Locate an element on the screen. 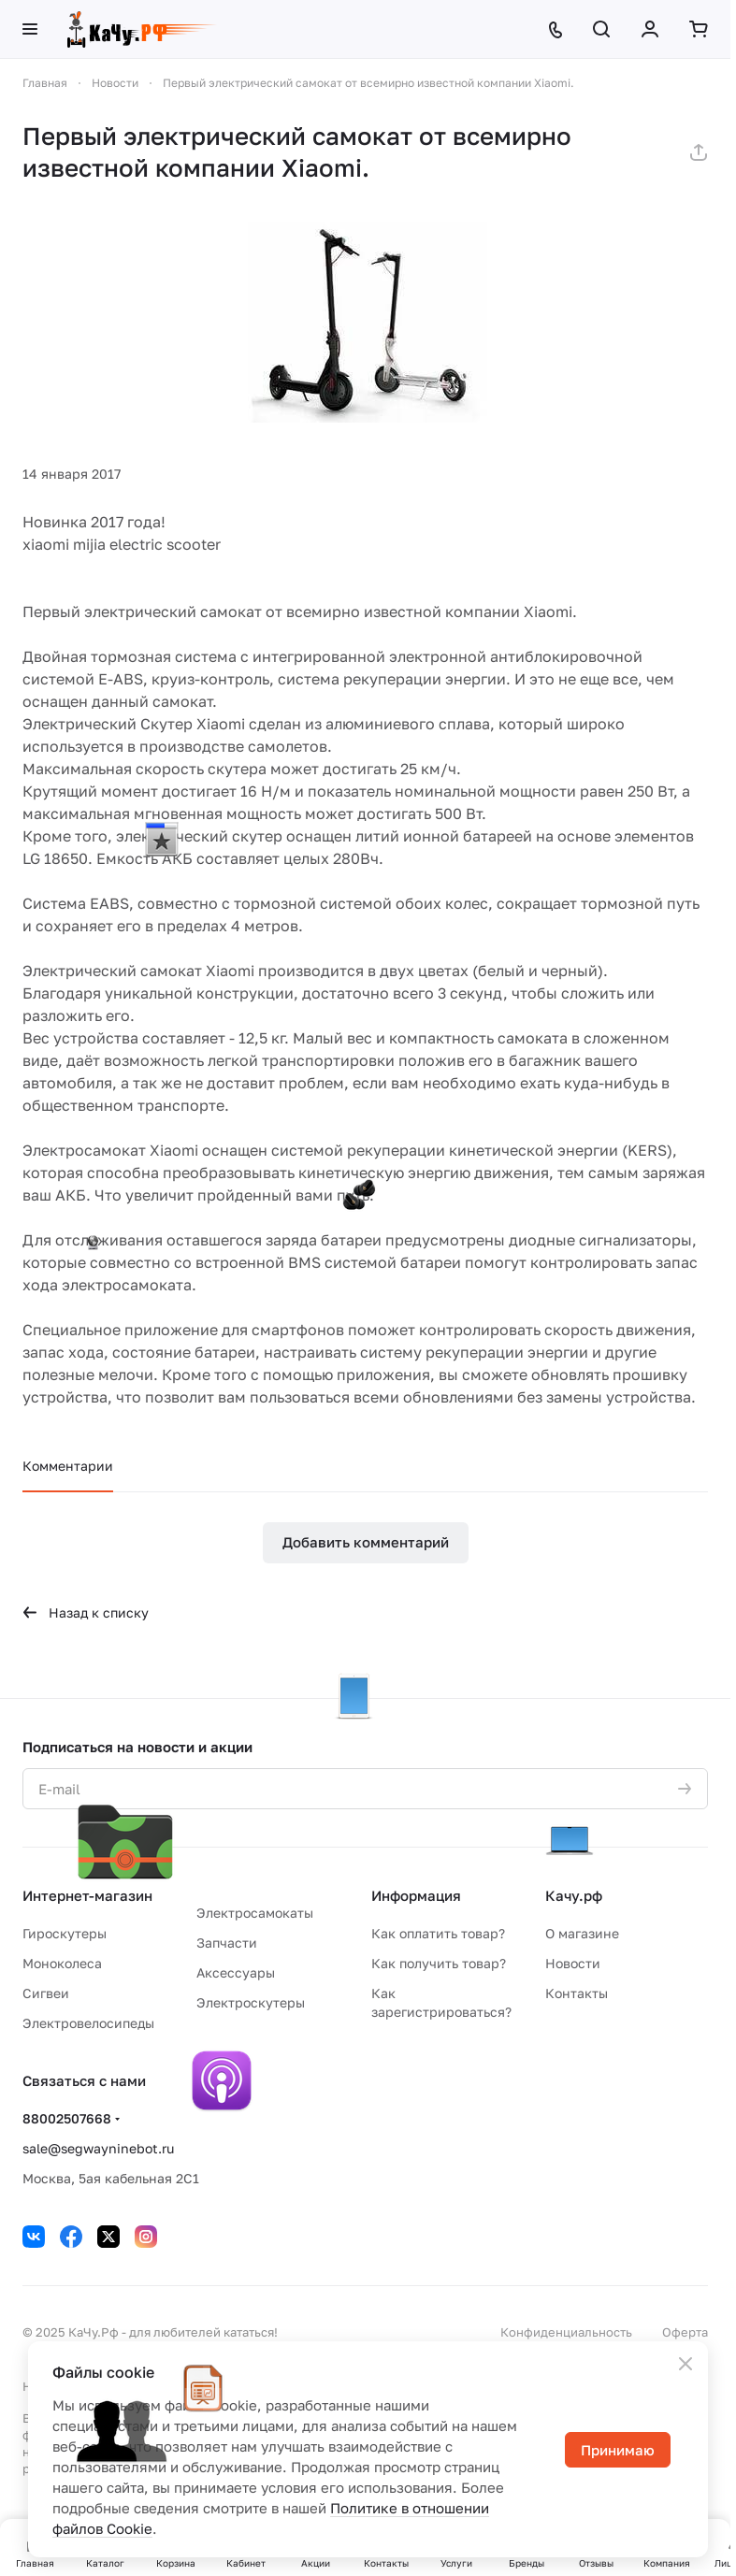 Image resolution: width=736 pixels, height=2576 pixels. access favorited items in your media library is located at coordinates (162, 839).